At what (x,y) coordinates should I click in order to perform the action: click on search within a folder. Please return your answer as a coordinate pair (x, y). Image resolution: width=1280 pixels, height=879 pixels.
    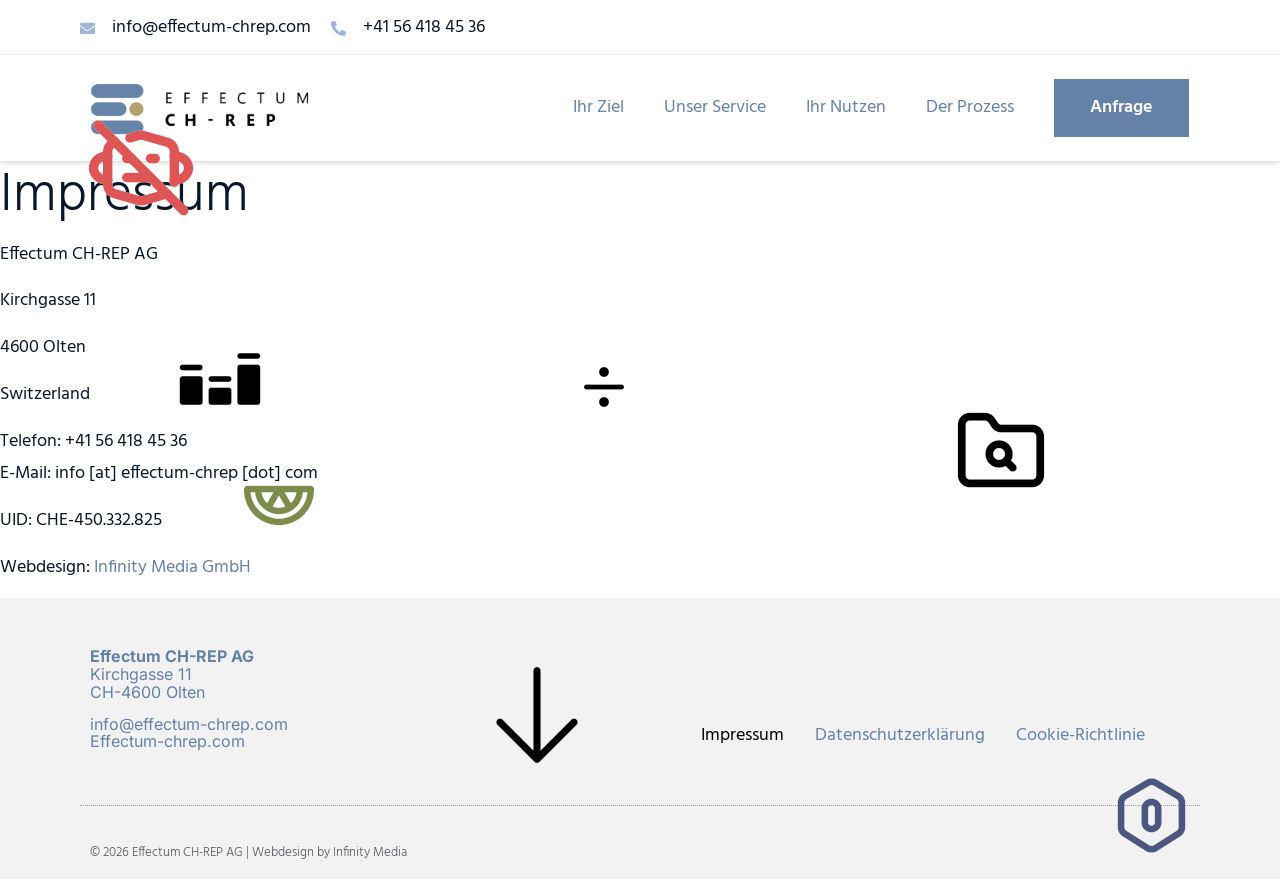
    Looking at the image, I should click on (1001, 452).